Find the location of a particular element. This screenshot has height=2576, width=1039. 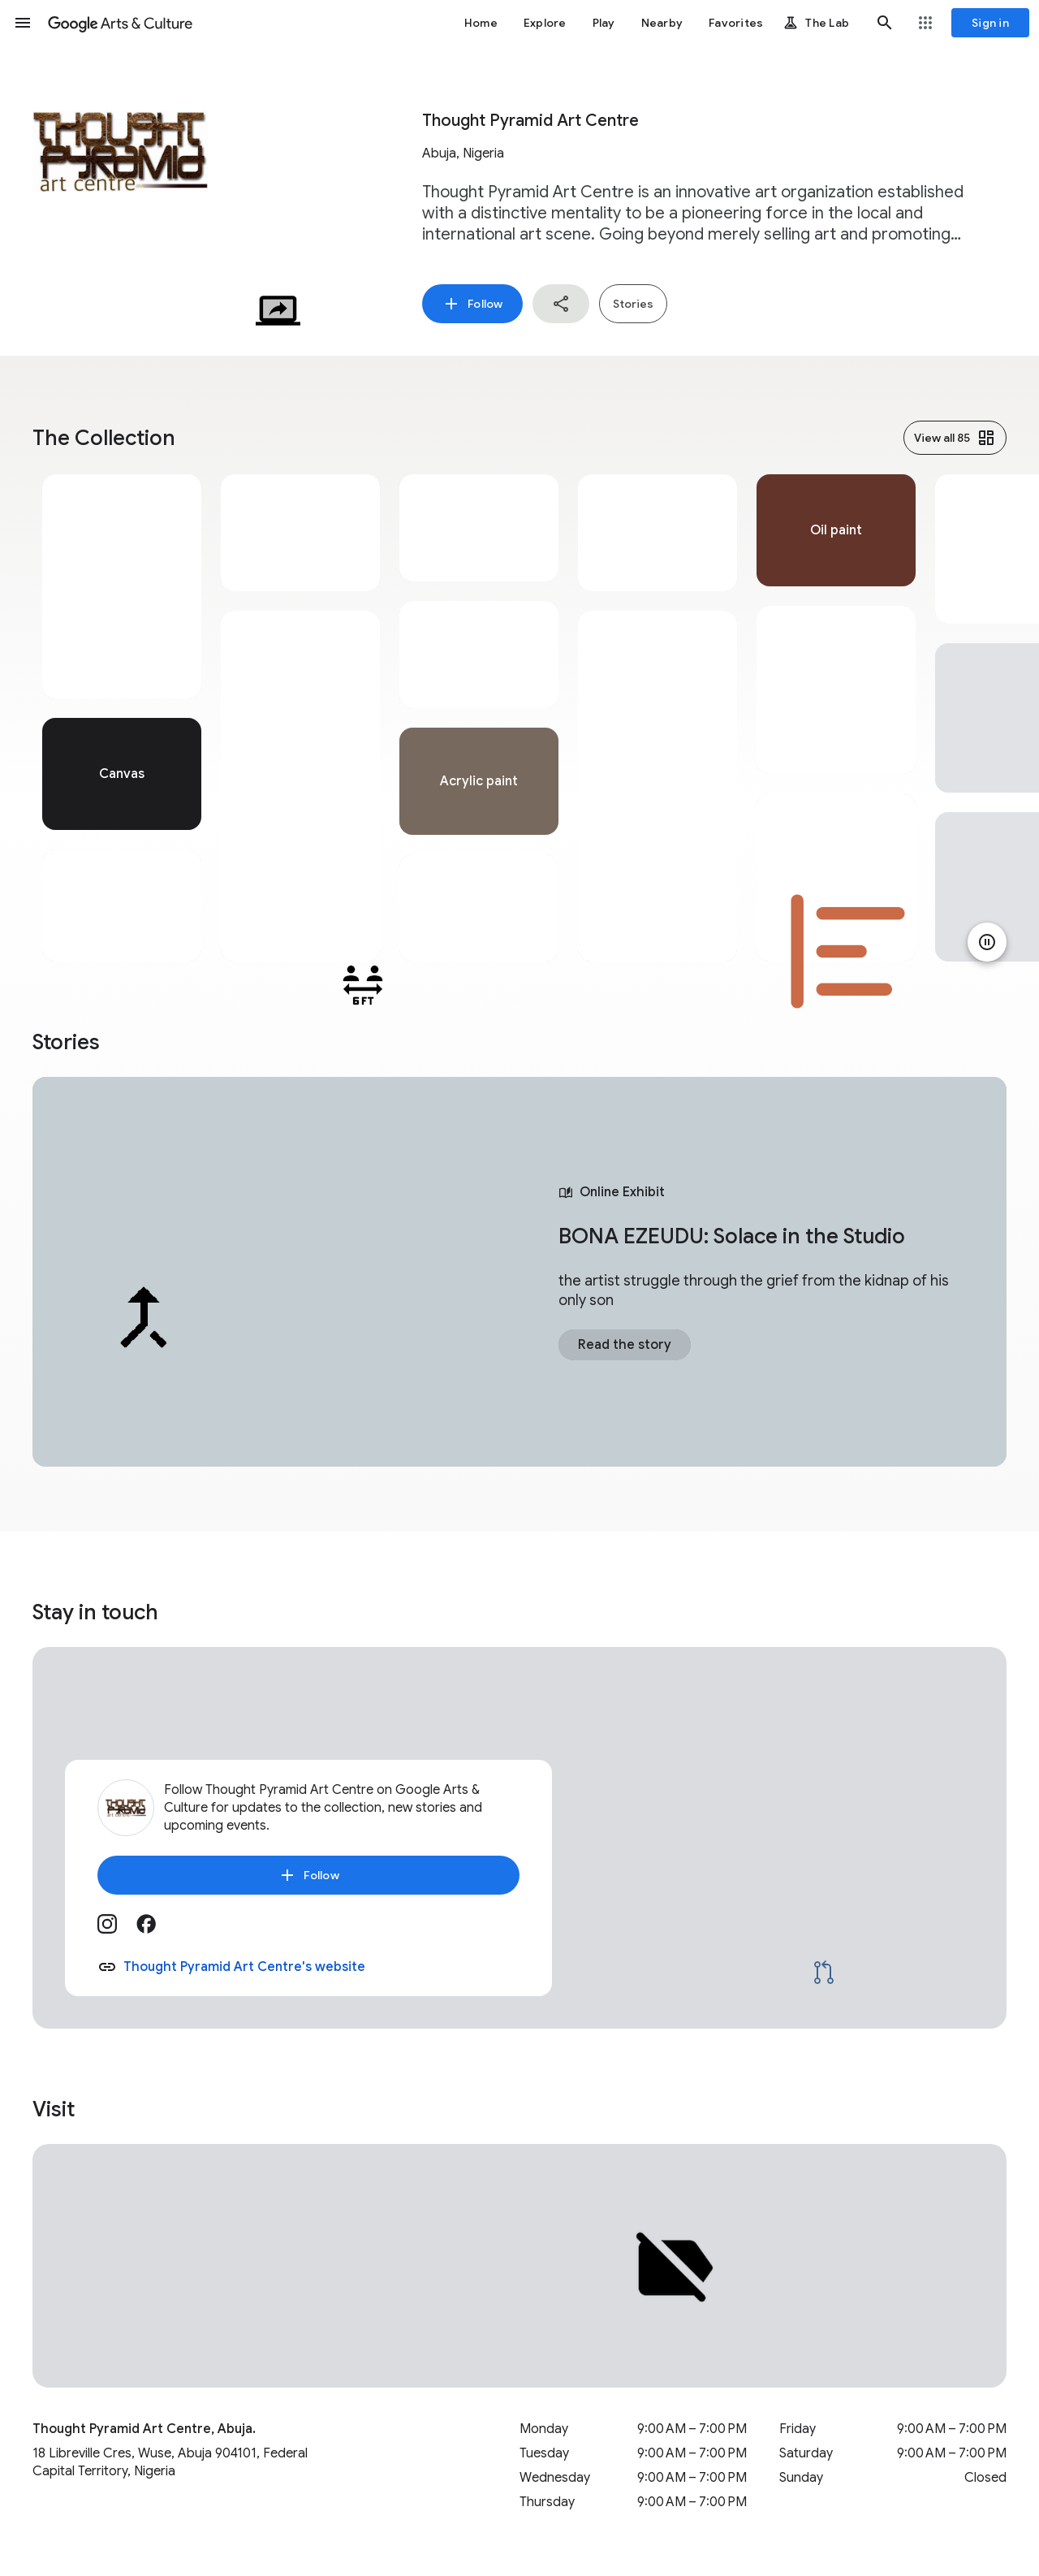

remove a label or tag is located at coordinates (674, 2267).